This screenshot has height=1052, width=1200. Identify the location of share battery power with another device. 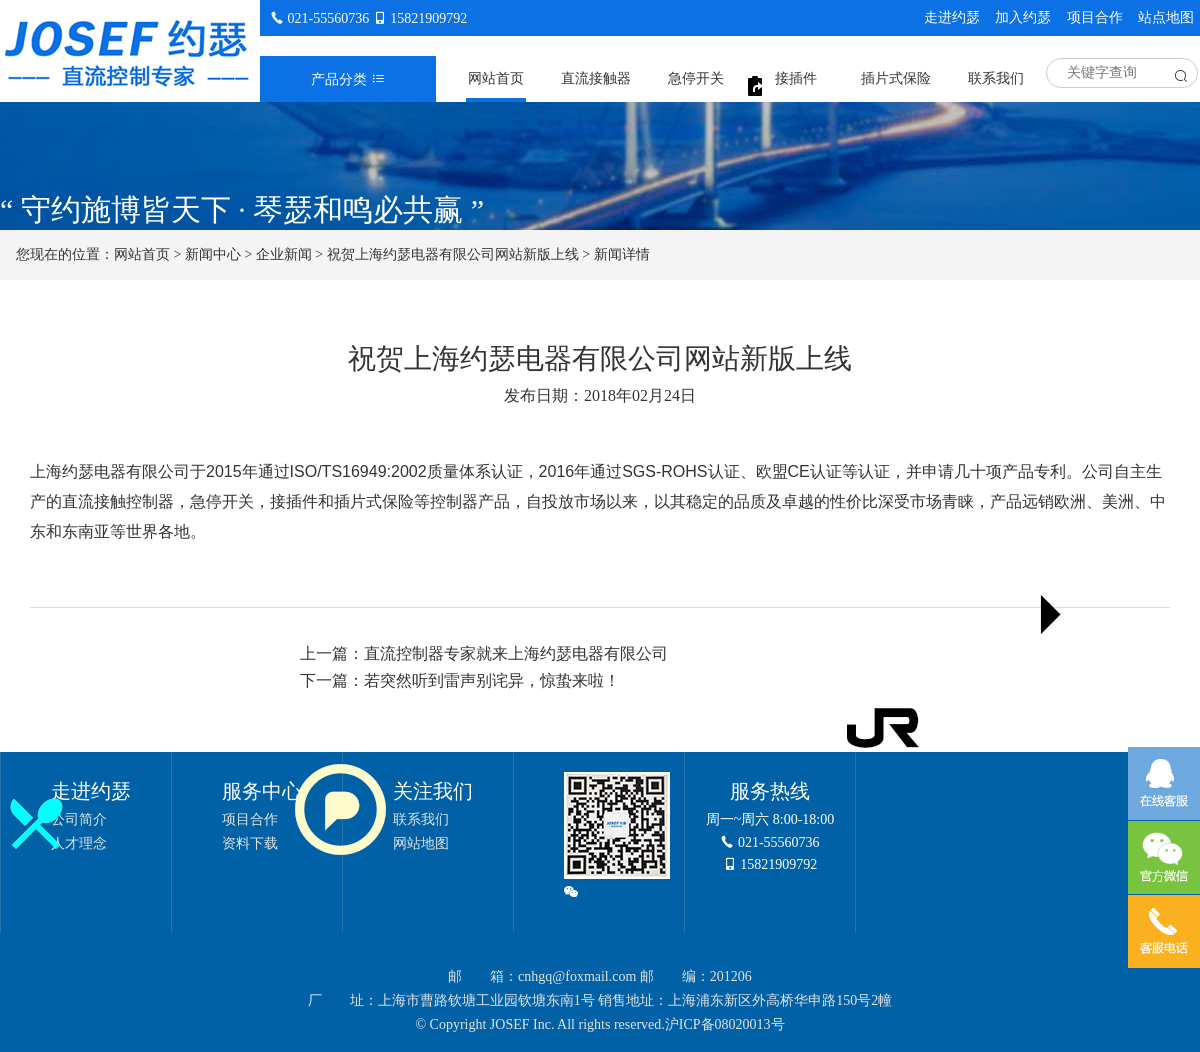
(755, 86).